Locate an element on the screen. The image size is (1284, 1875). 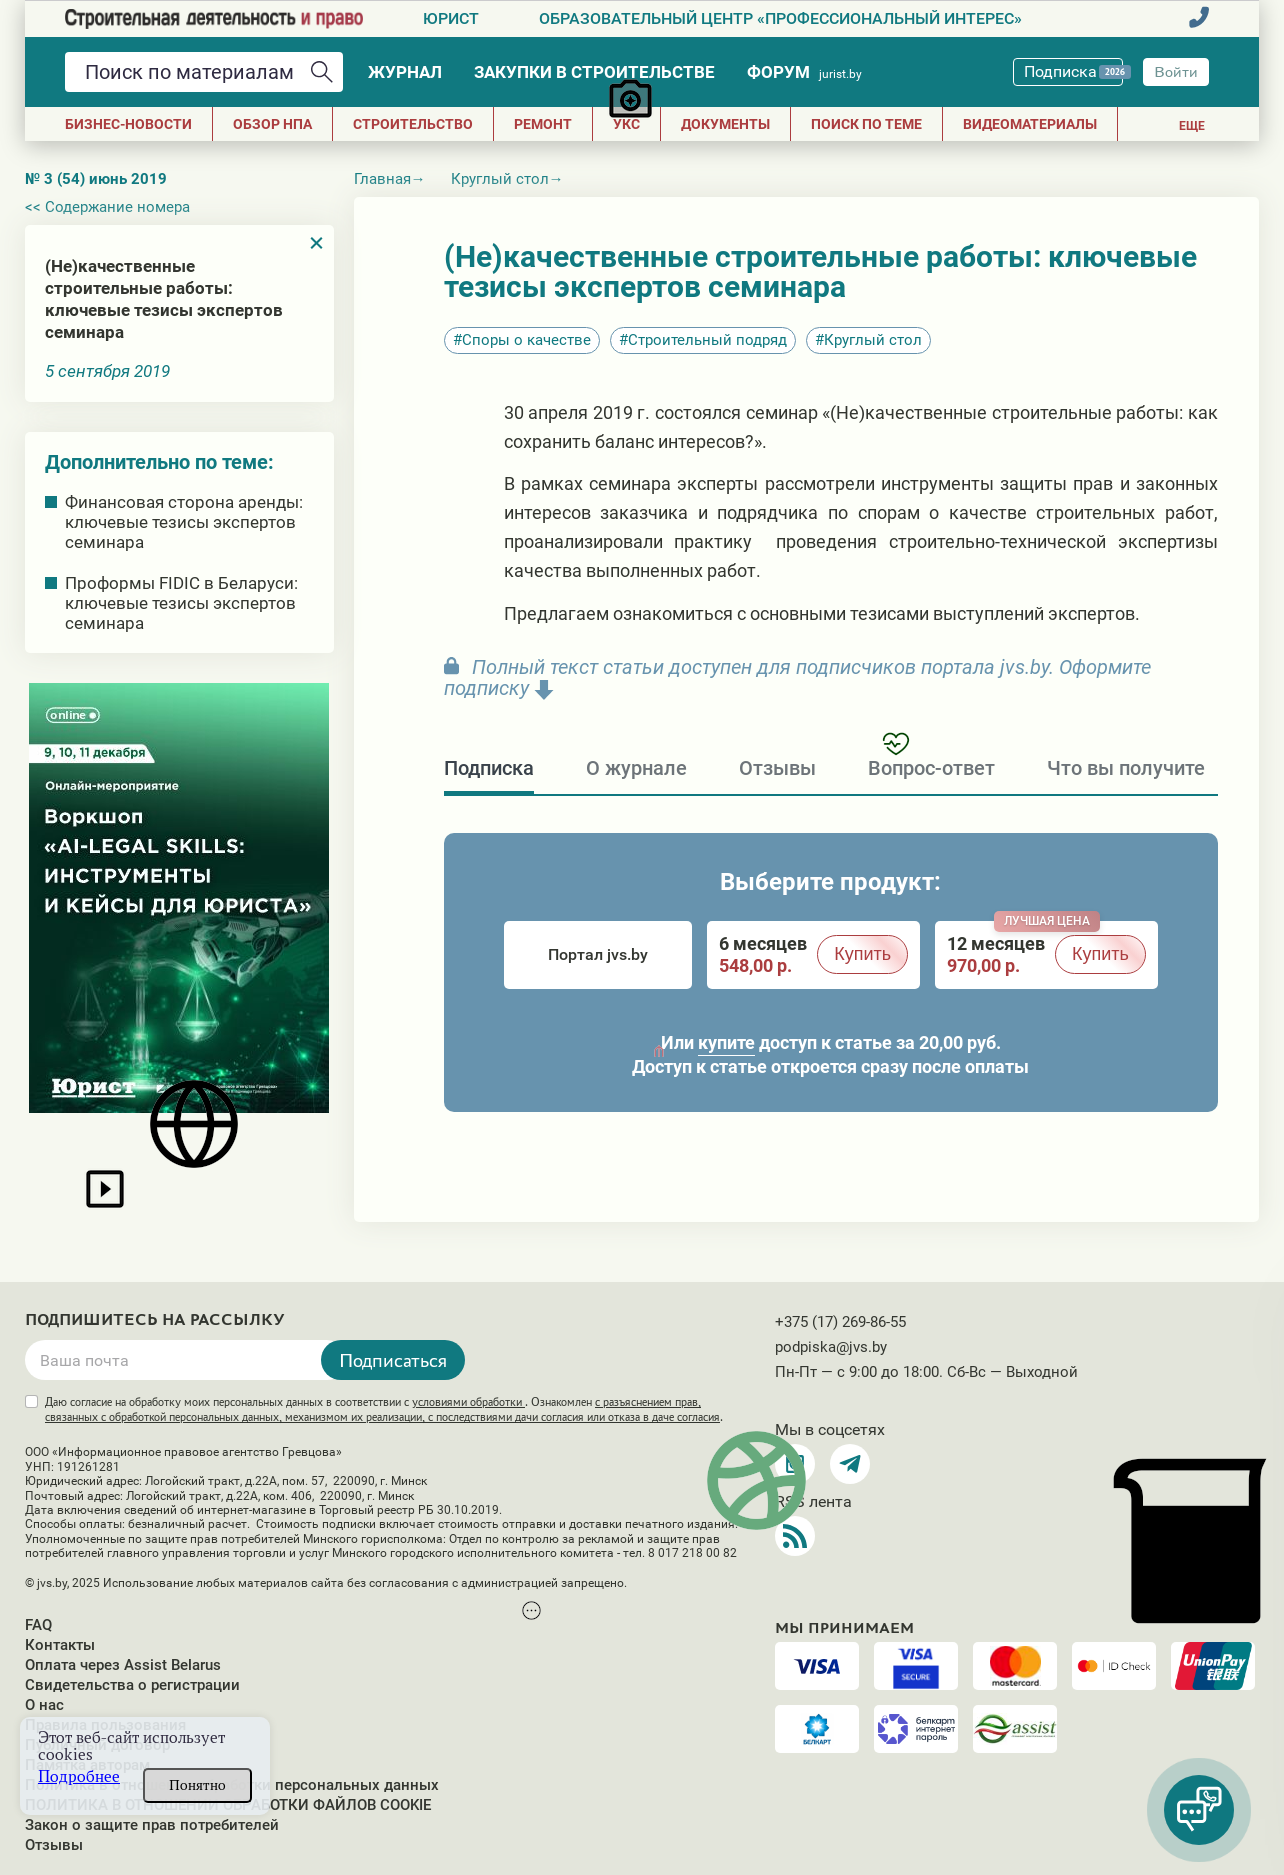
view dribbble profile or portfolio is located at coordinates (756, 1480).